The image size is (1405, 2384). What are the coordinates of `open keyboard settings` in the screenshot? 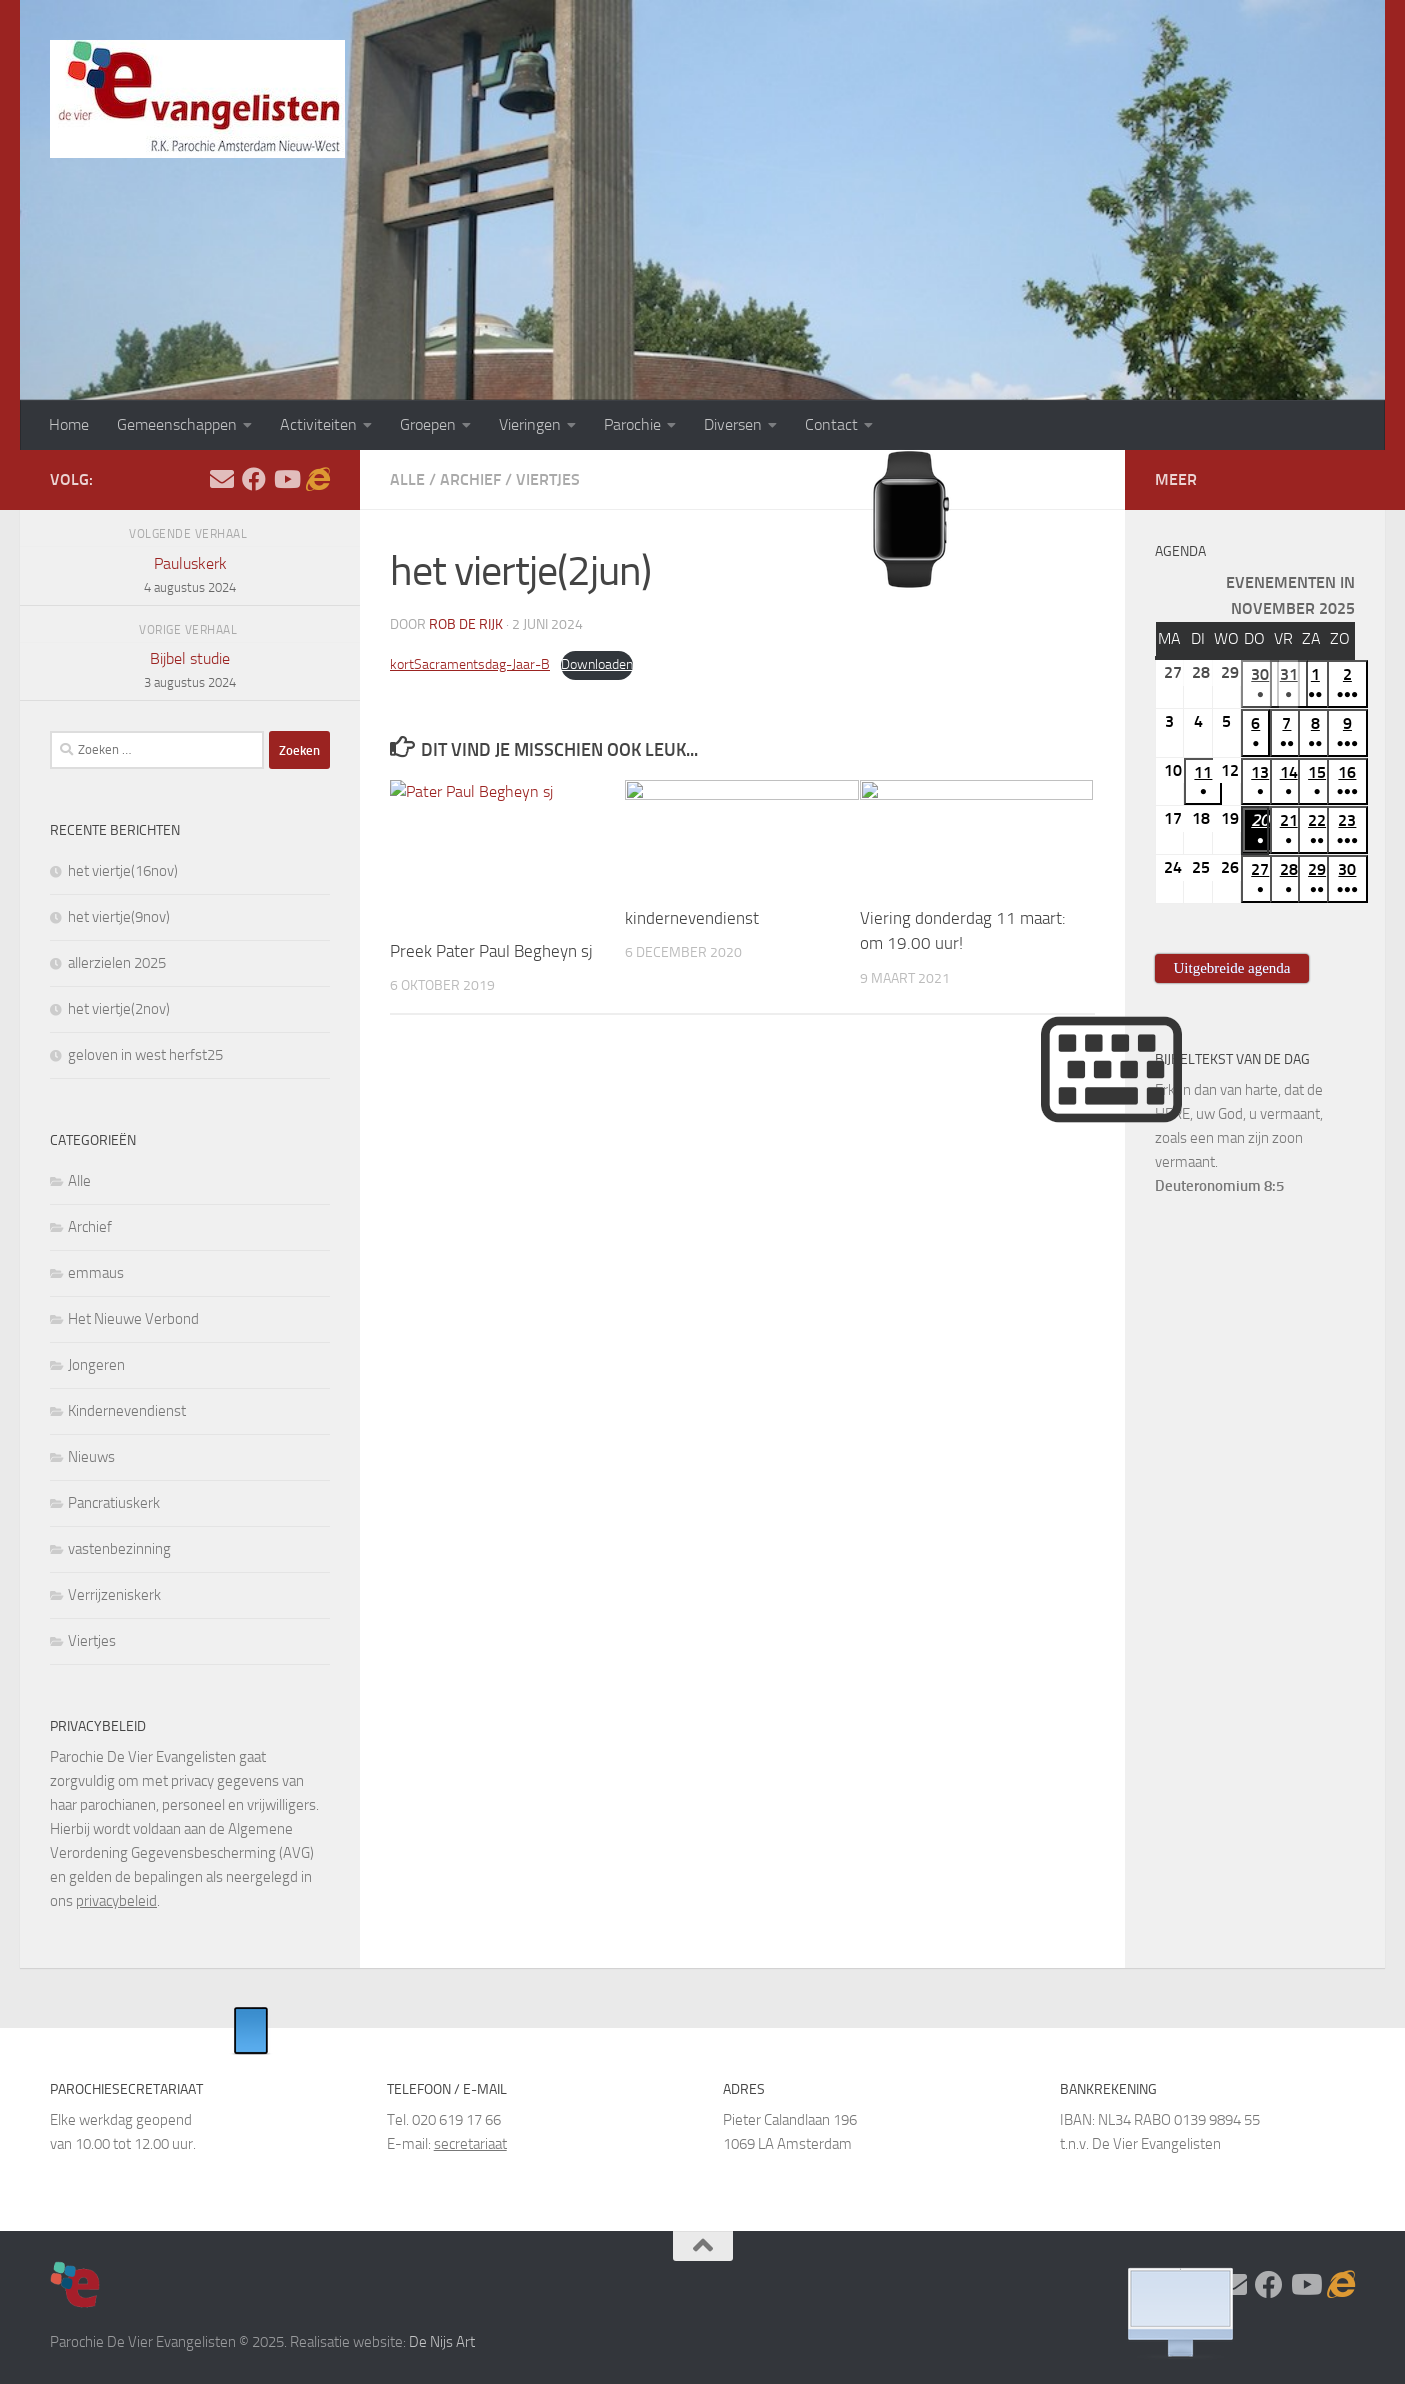 It's located at (1111, 1069).